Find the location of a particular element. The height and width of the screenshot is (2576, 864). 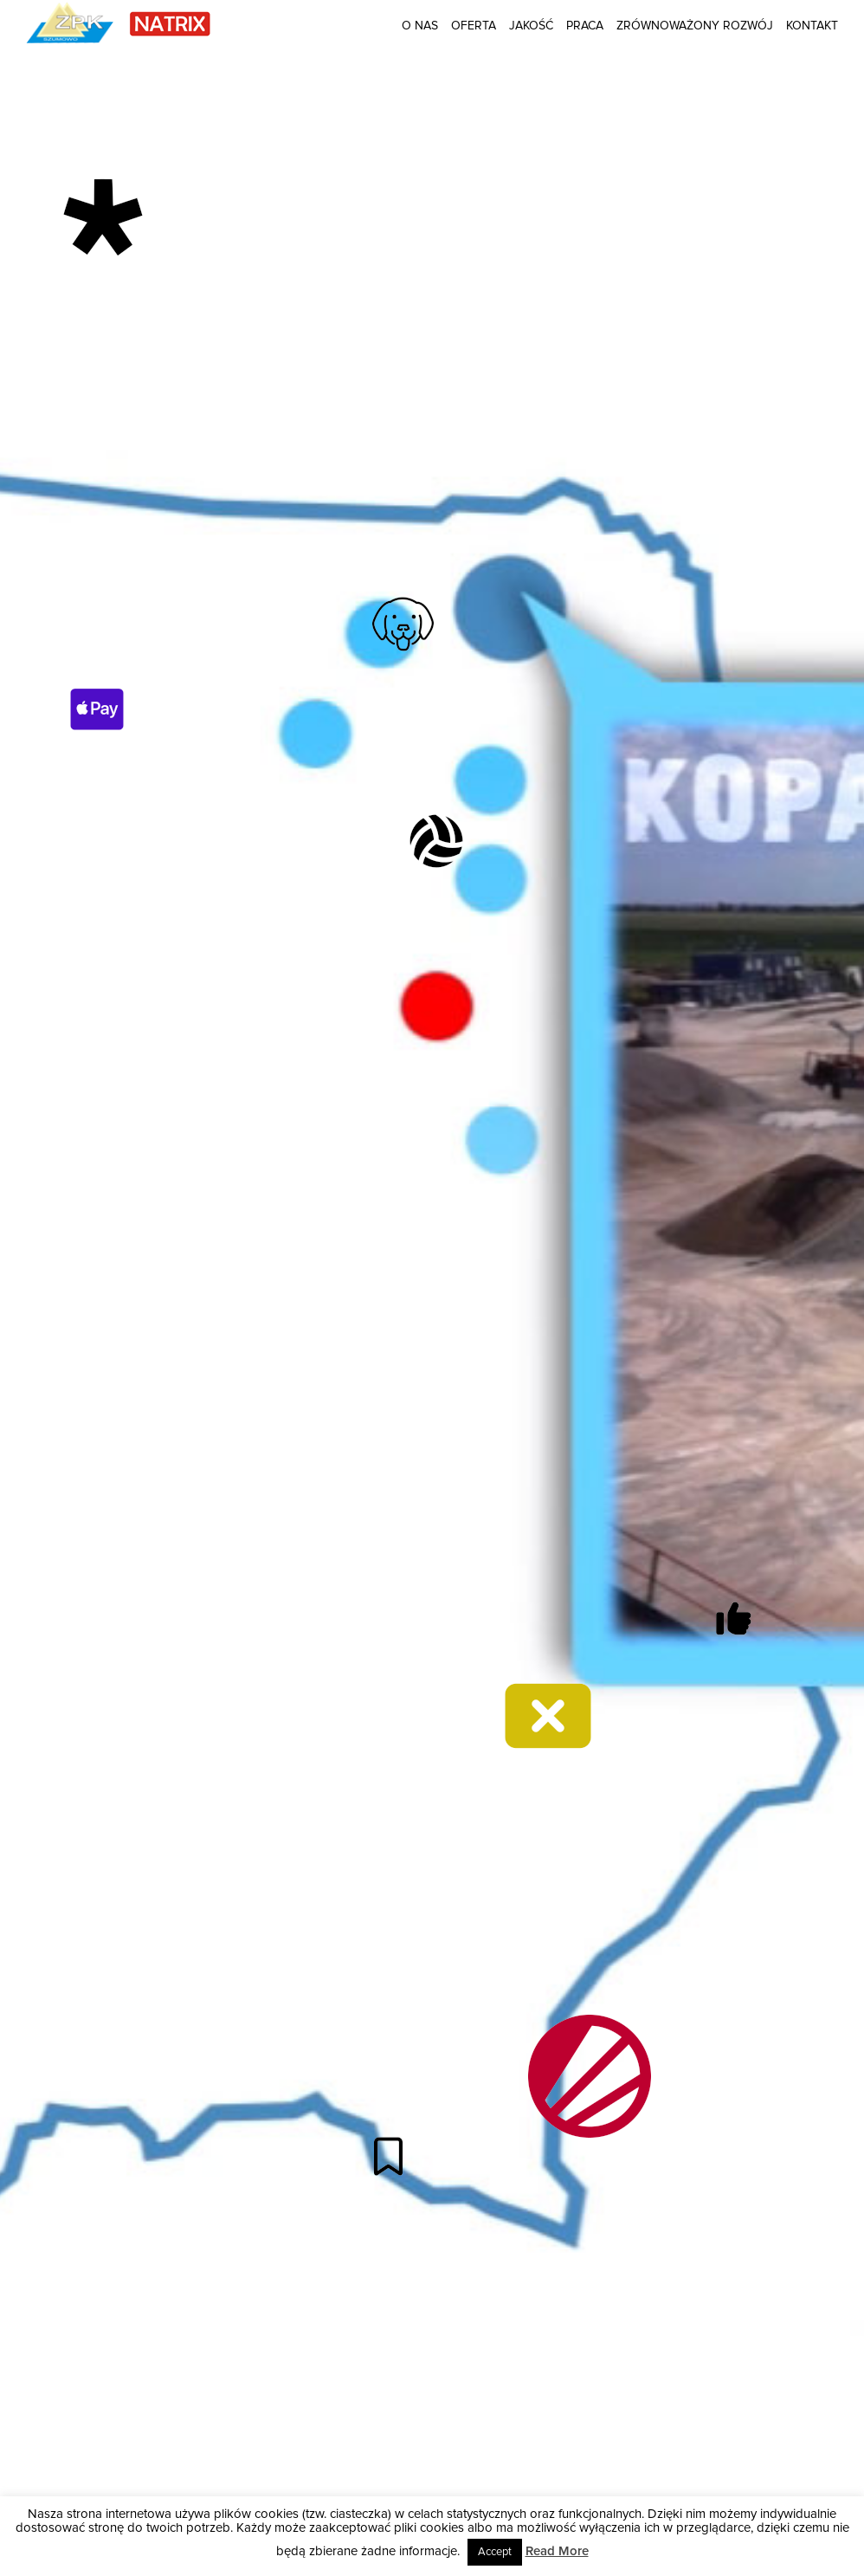

diaspora social network logo is located at coordinates (103, 217).